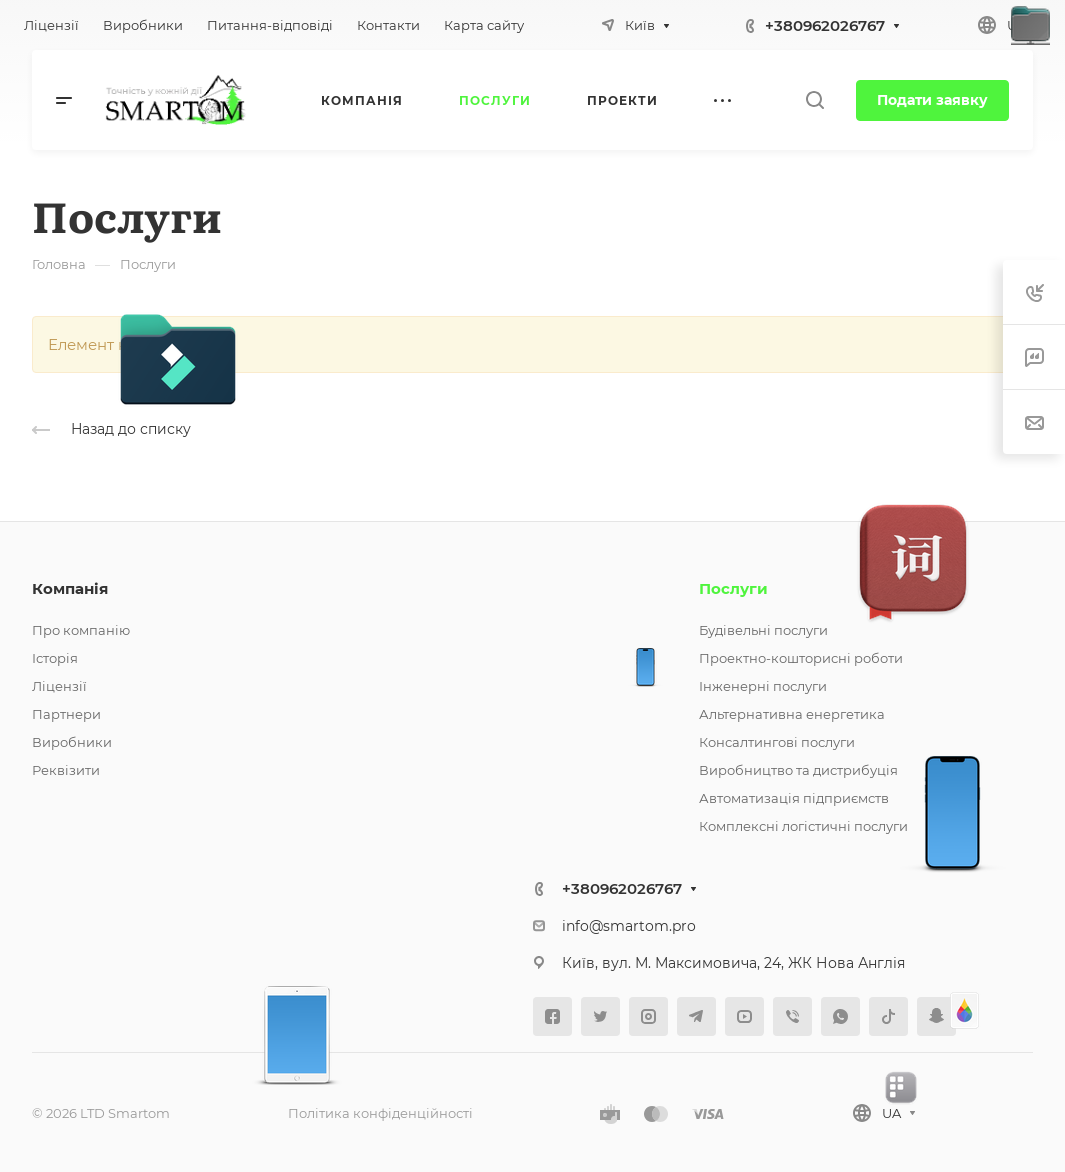  What do you see at coordinates (913, 558) in the screenshot?
I see `open the dictionary app` at bounding box center [913, 558].